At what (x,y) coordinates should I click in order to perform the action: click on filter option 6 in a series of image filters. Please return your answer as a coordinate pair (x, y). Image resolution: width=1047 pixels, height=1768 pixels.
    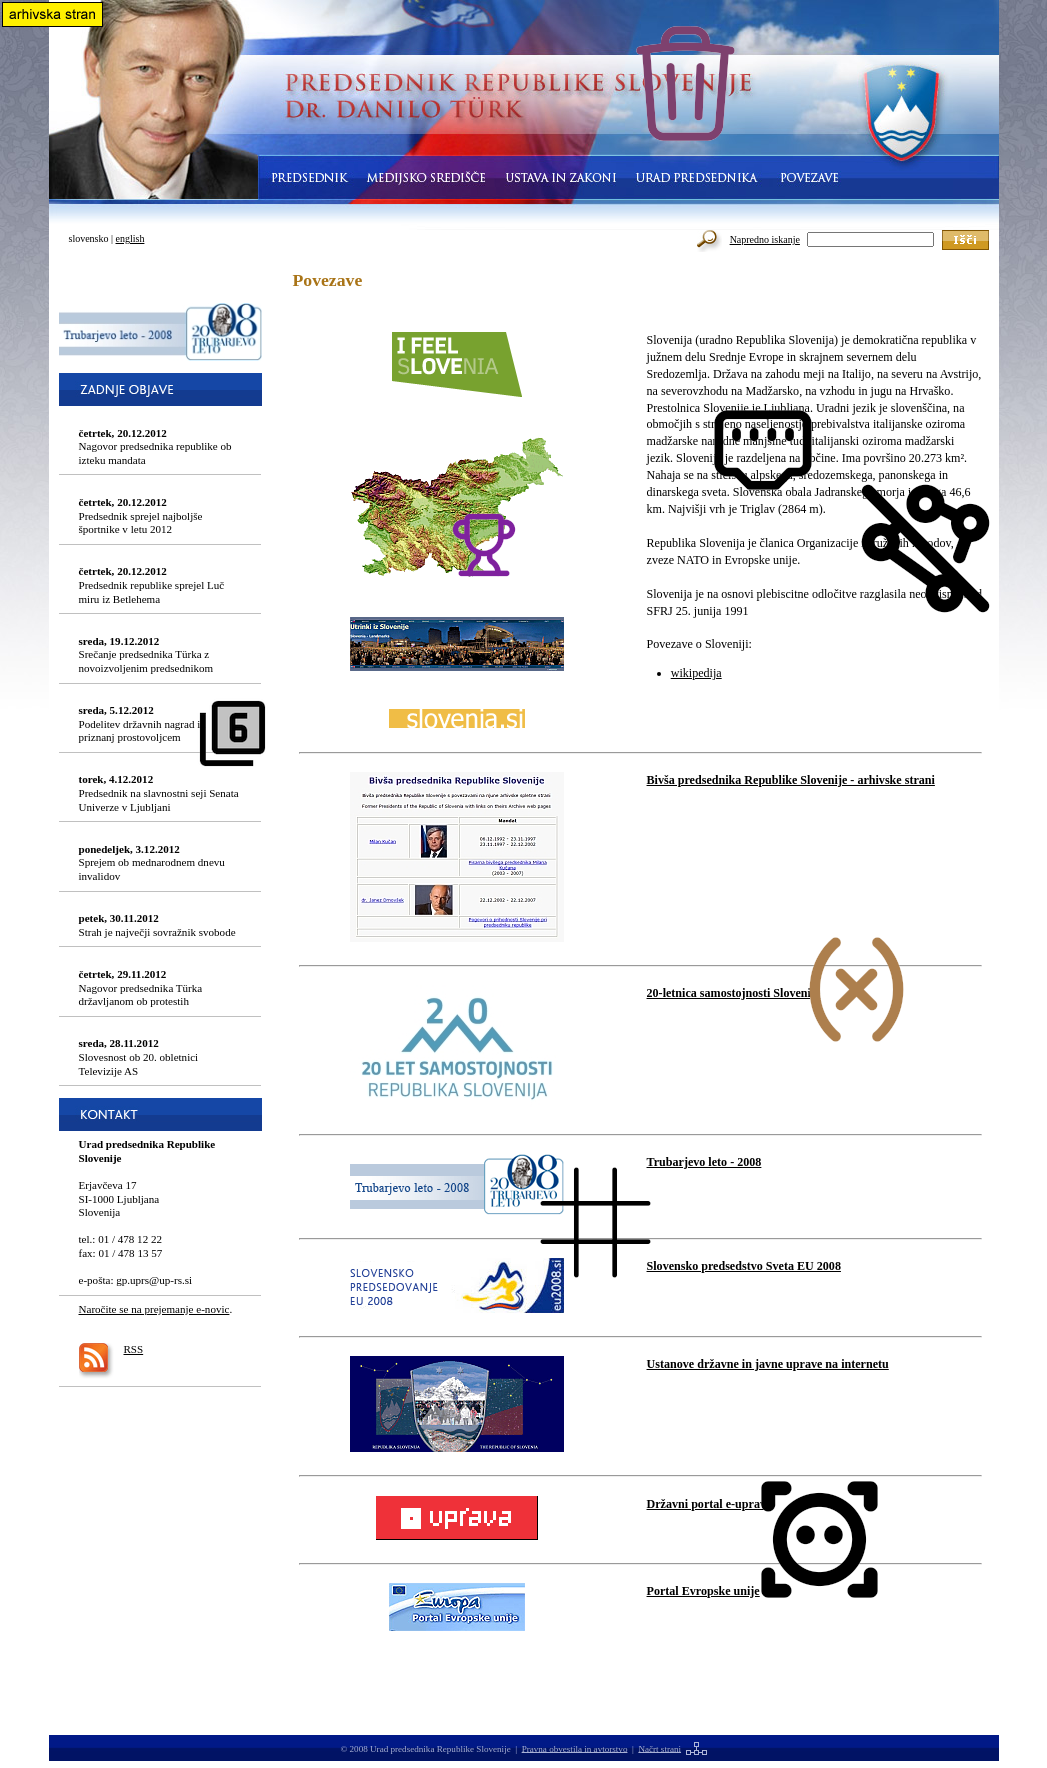
    Looking at the image, I should click on (232, 733).